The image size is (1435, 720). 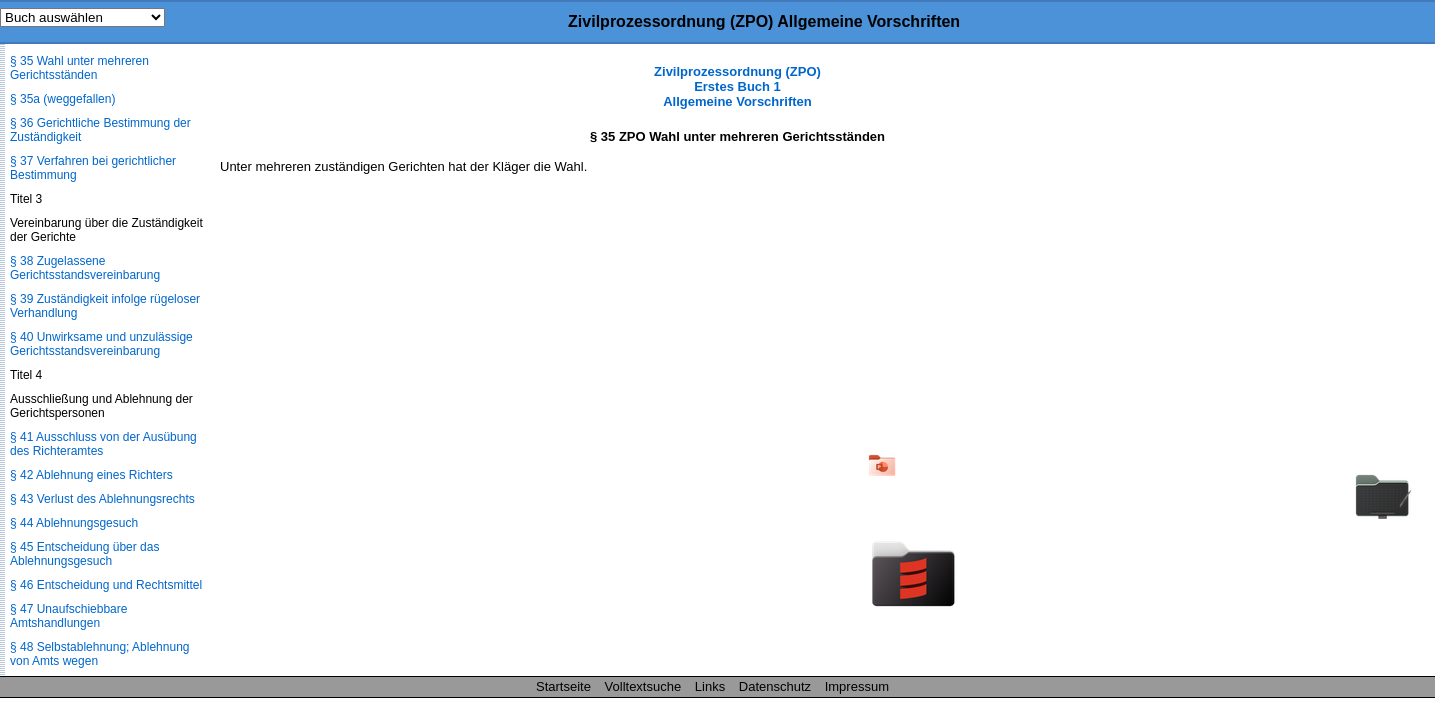 I want to click on open wacom tablet files and drivers, so click(x=1382, y=497).